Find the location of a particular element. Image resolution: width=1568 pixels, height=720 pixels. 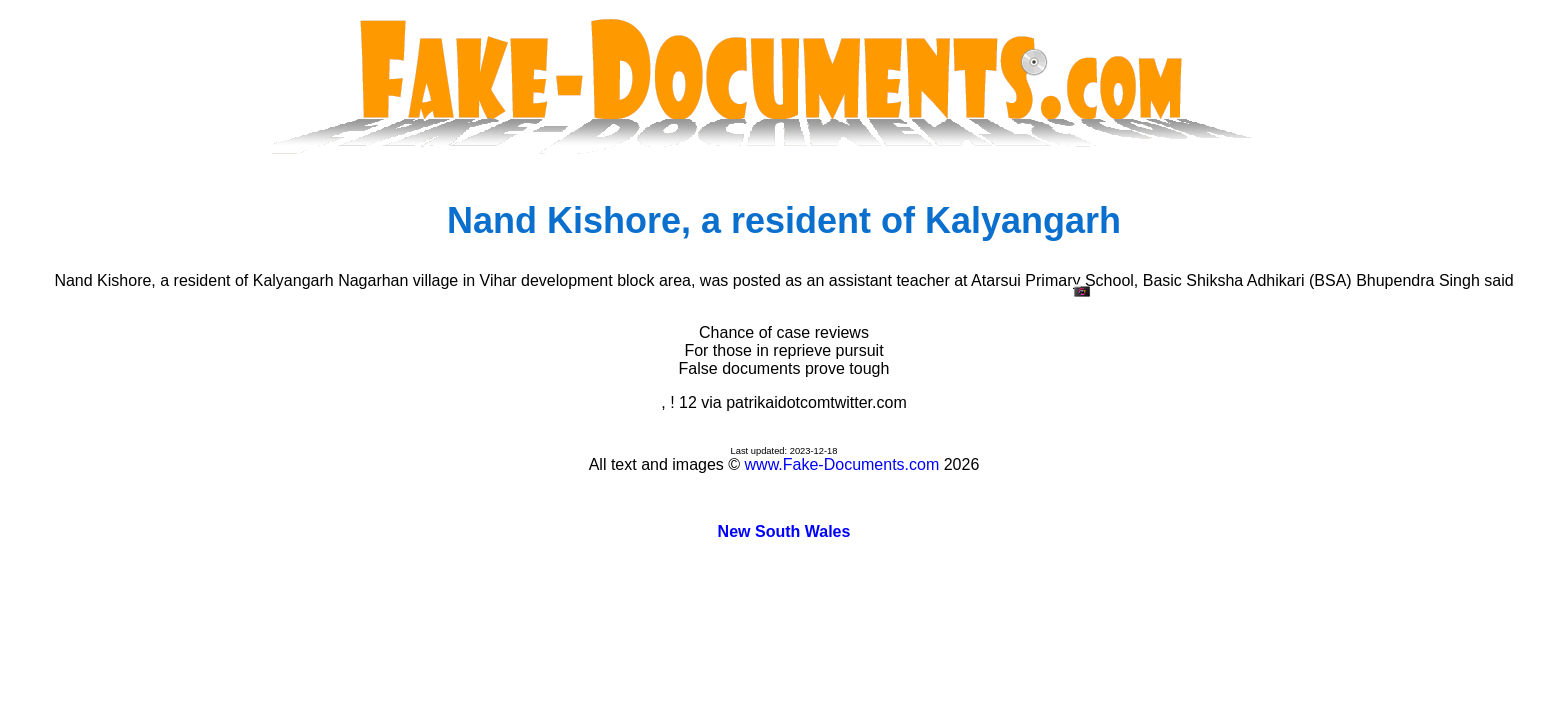

indicates a CD/DVD drive or optical media device is located at coordinates (1034, 62).